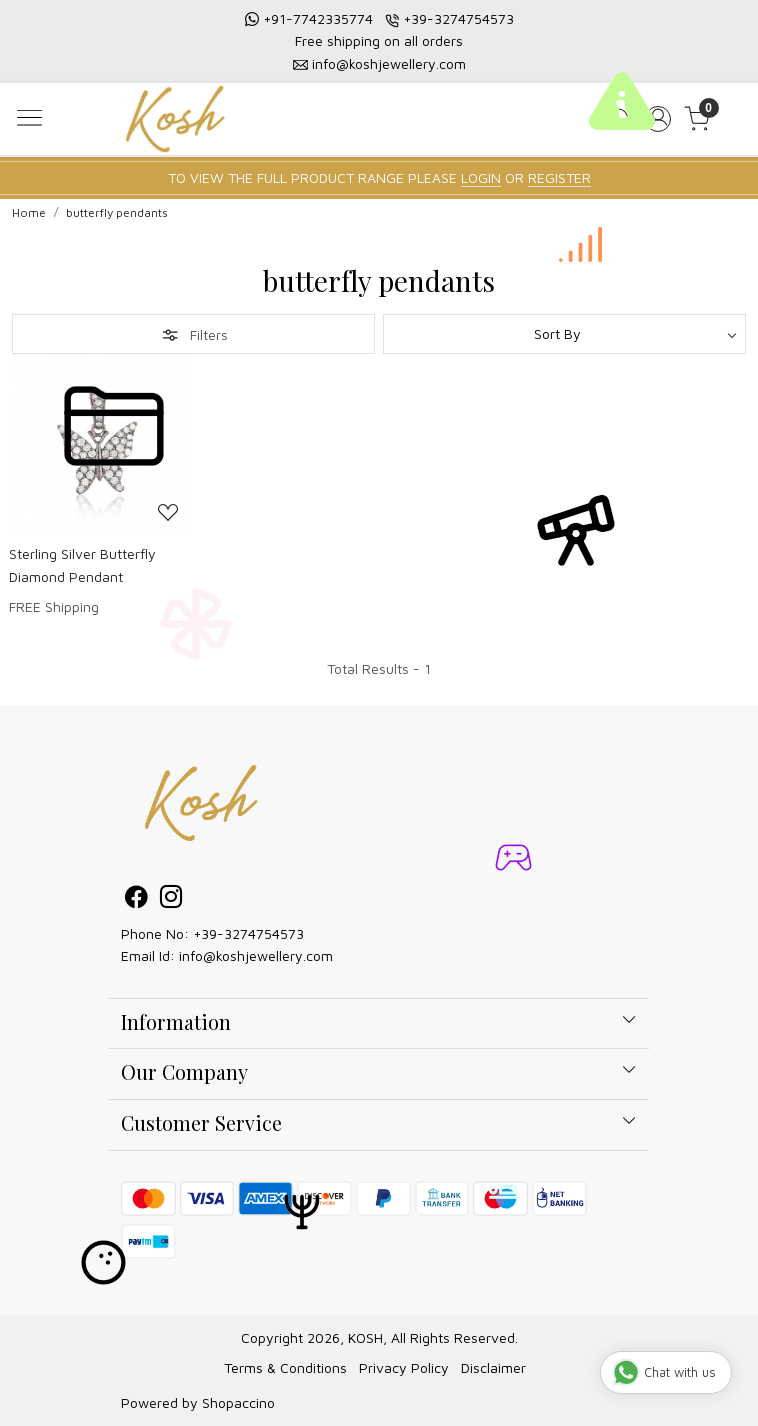 The width and height of the screenshot is (758, 1426). I want to click on view hotel or accommodation options, so click(503, 1191).